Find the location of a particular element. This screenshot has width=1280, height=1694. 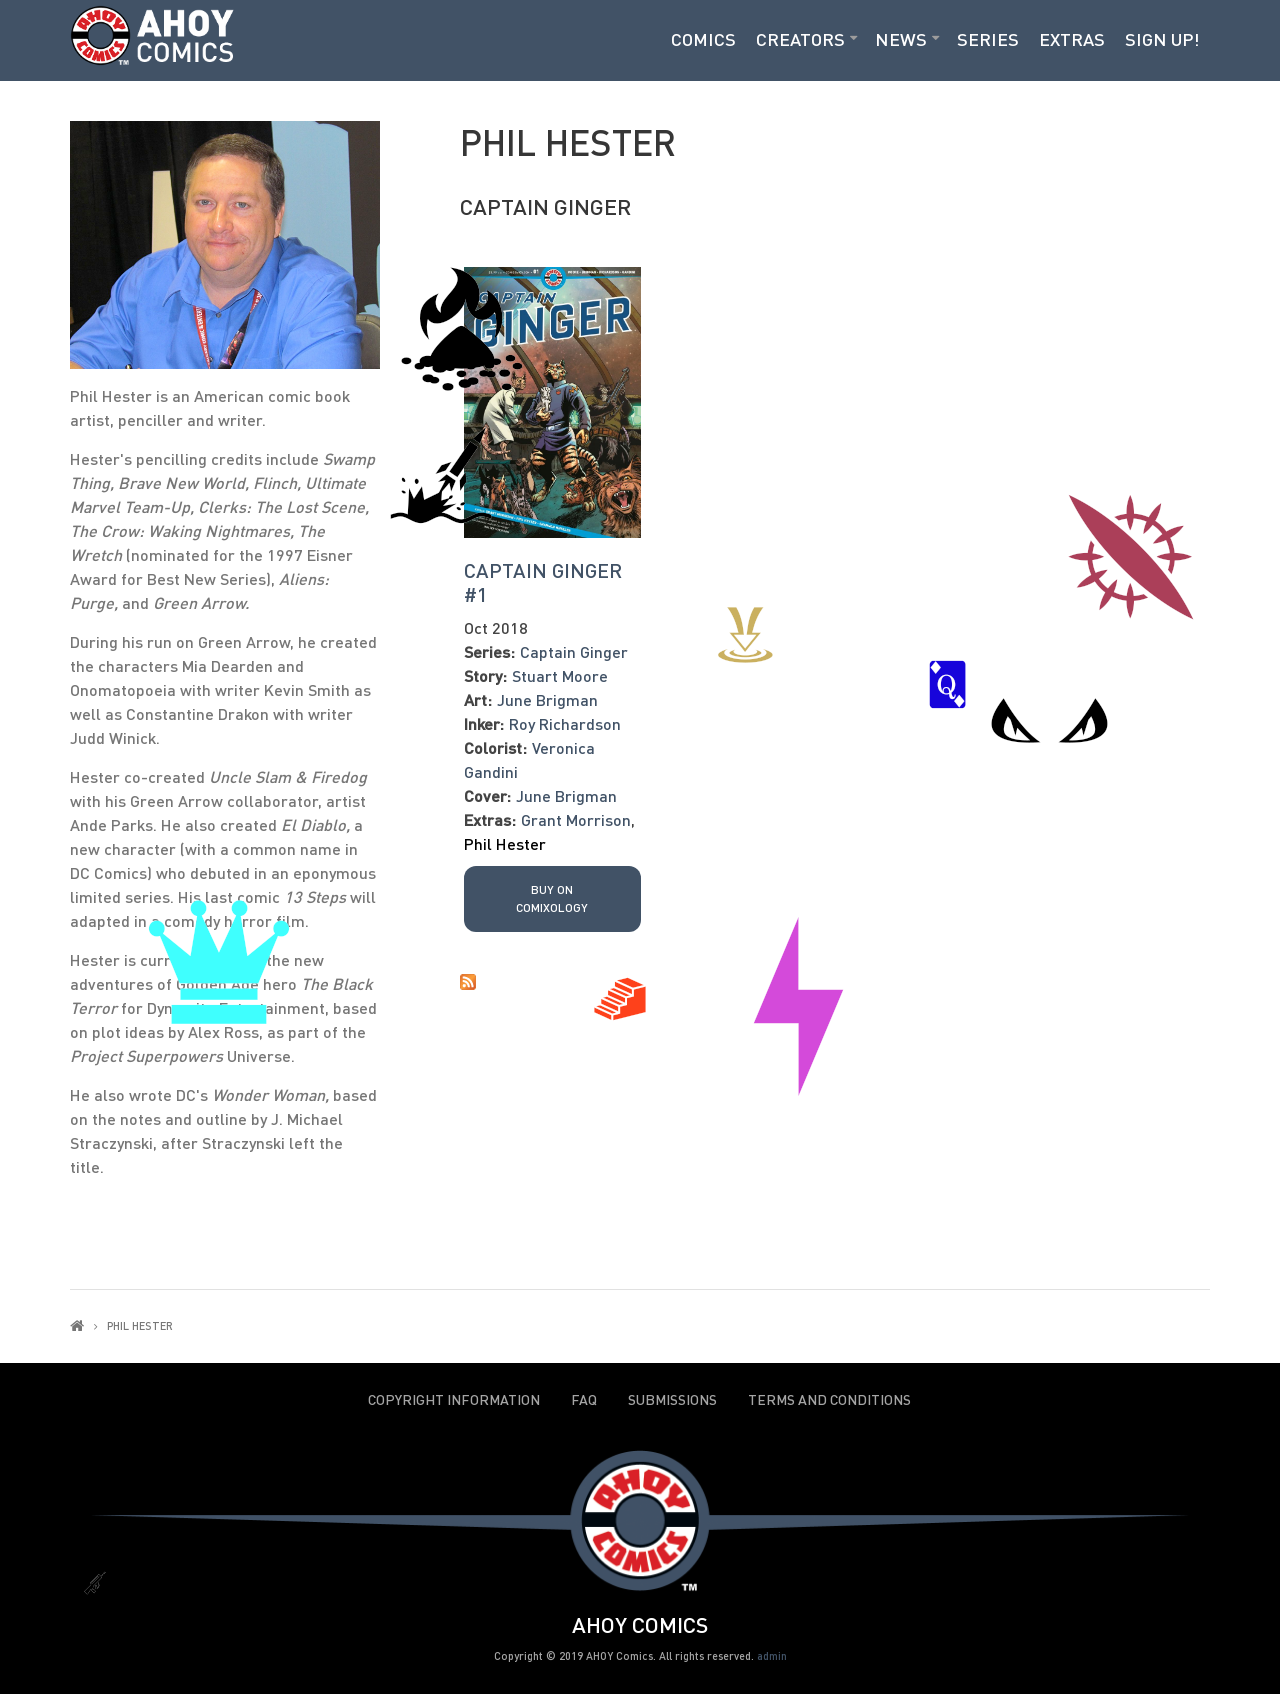

indicates a drop zone or landing point is located at coordinates (745, 635).